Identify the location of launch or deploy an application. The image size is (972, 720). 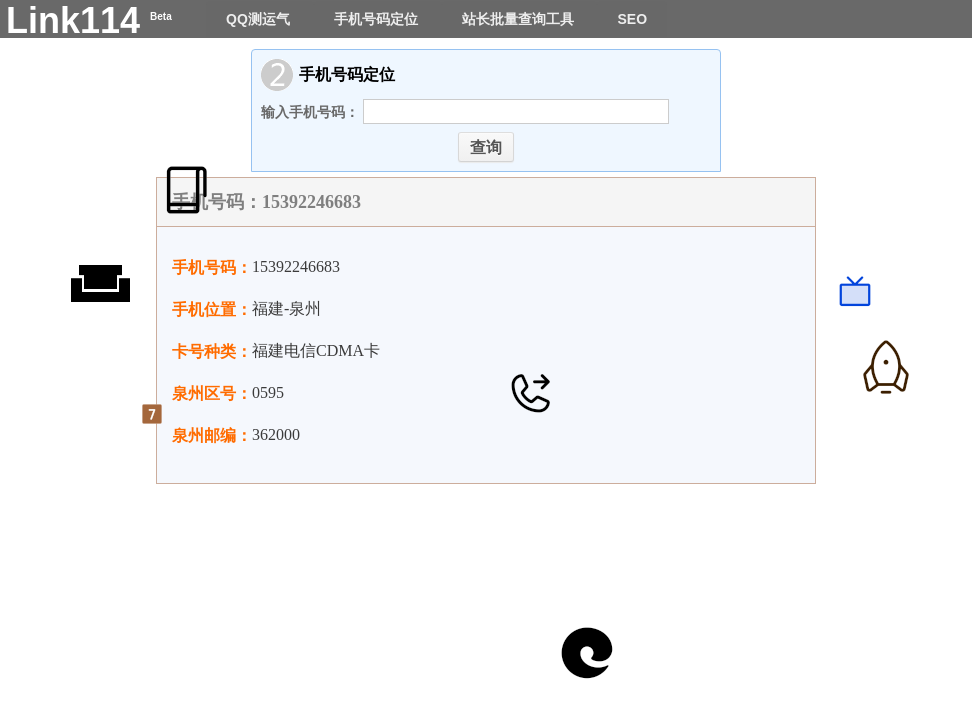
(886, 369).